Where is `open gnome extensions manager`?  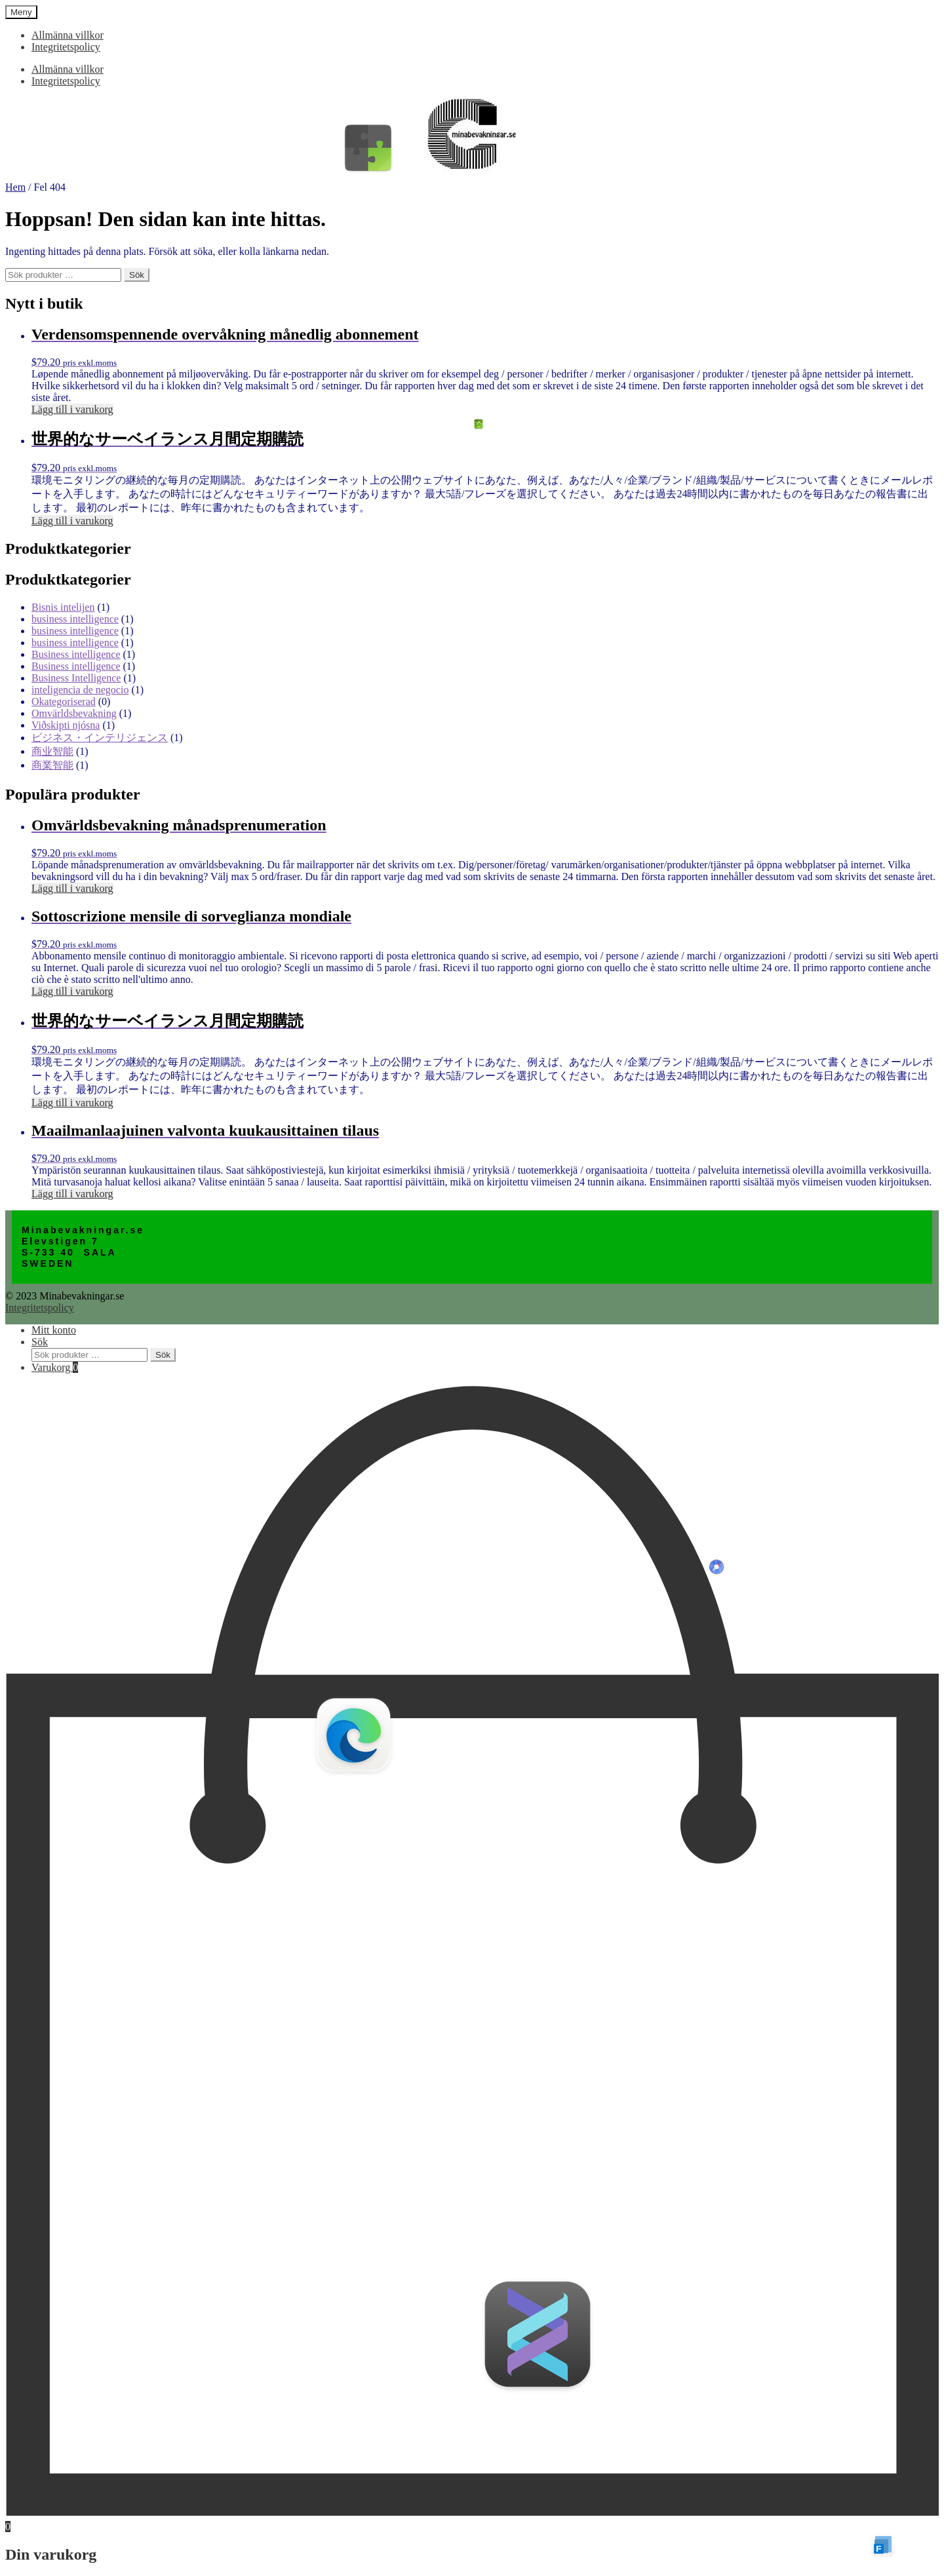
open gnome extensions manager is located at coordinates (368, 147).